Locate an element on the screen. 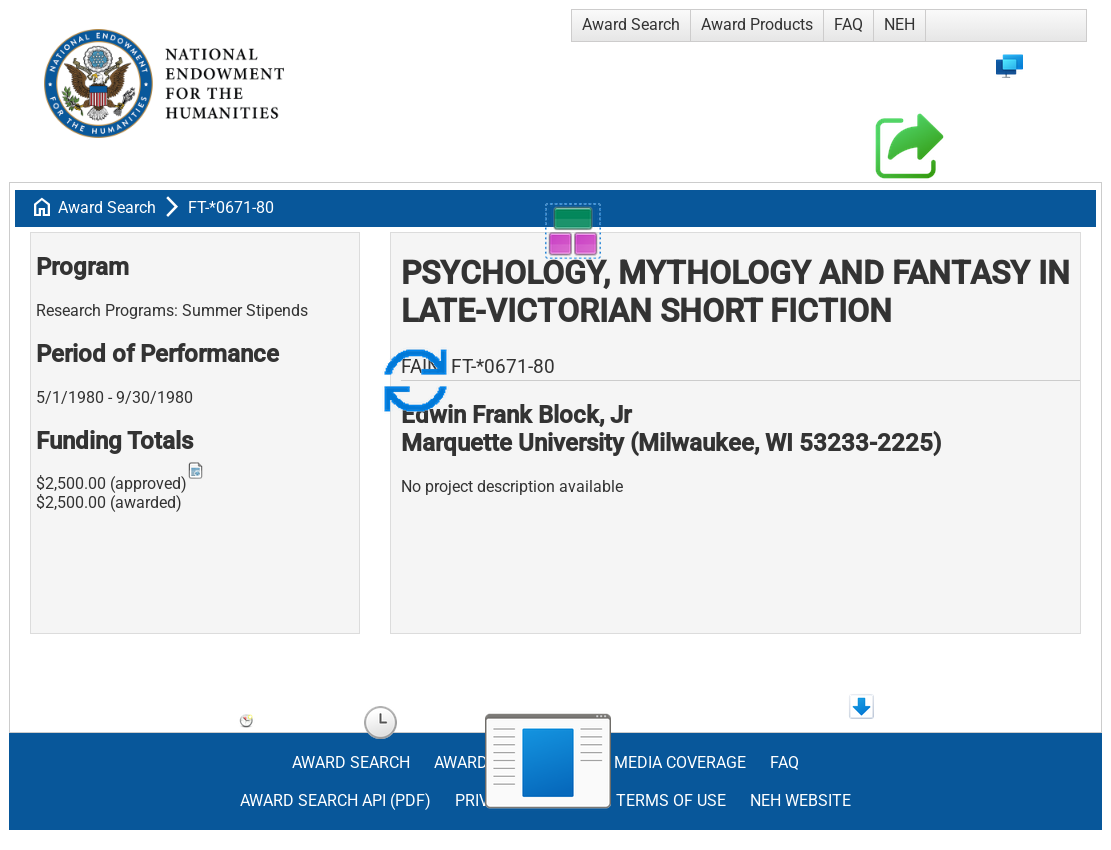  share this item with others is located at coordinates (908, 146).